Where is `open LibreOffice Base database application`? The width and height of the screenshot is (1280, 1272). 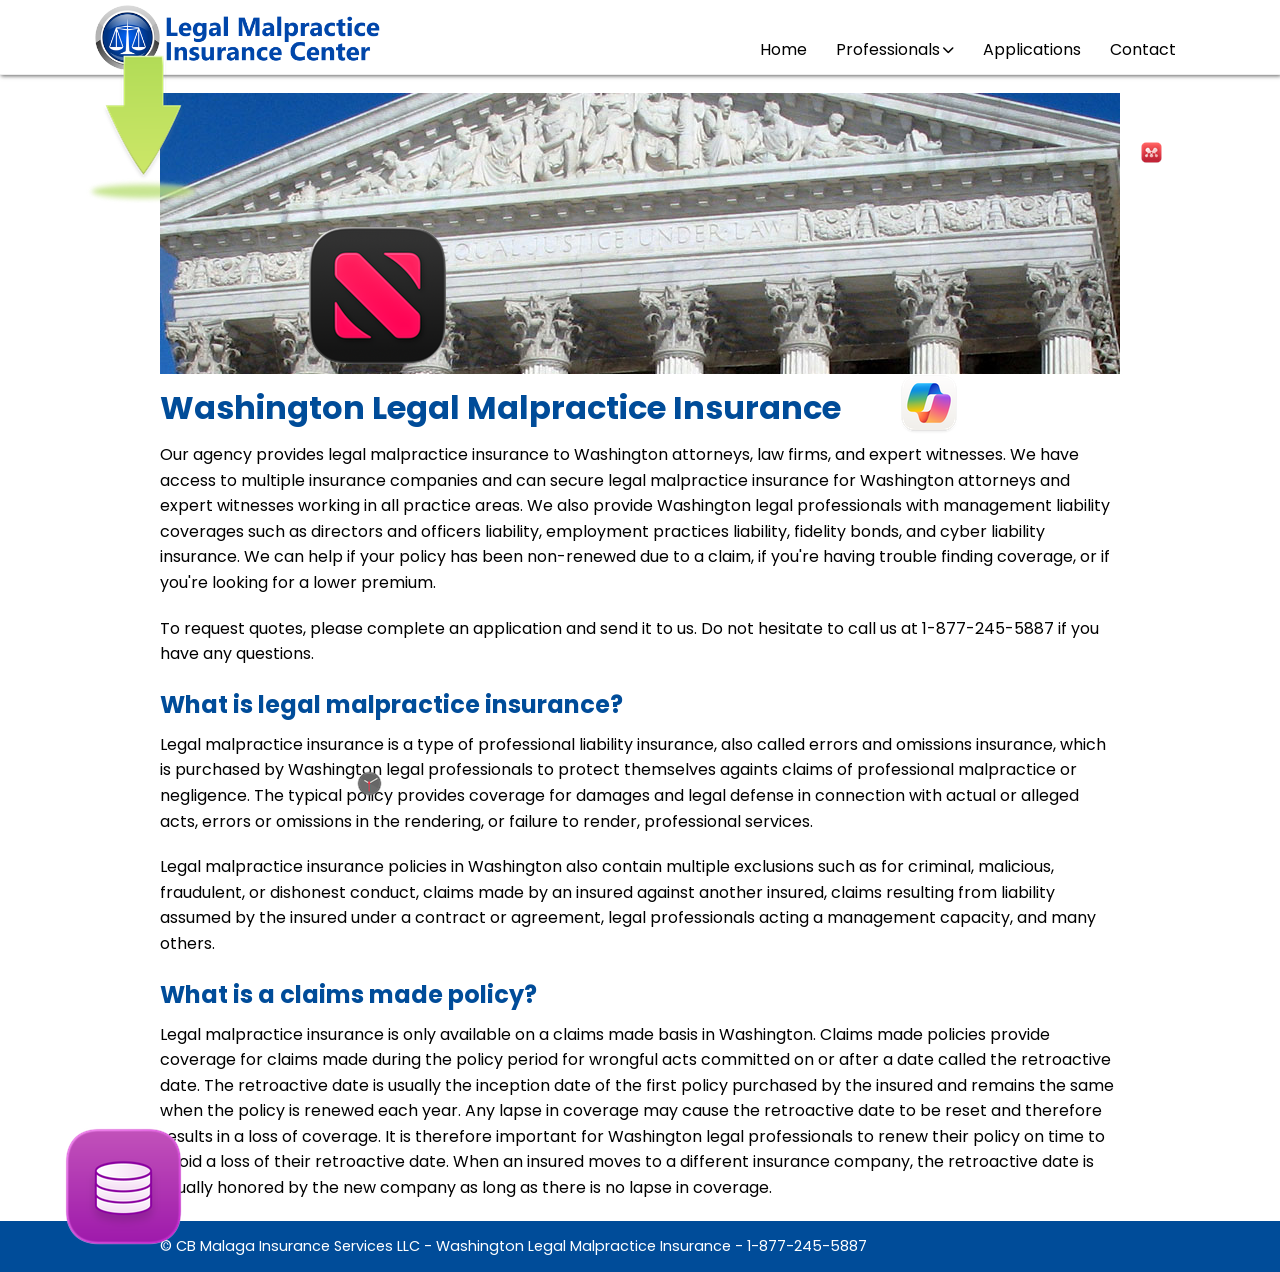 open LibreOffice Base database application is located at coordinates (123, 1186).